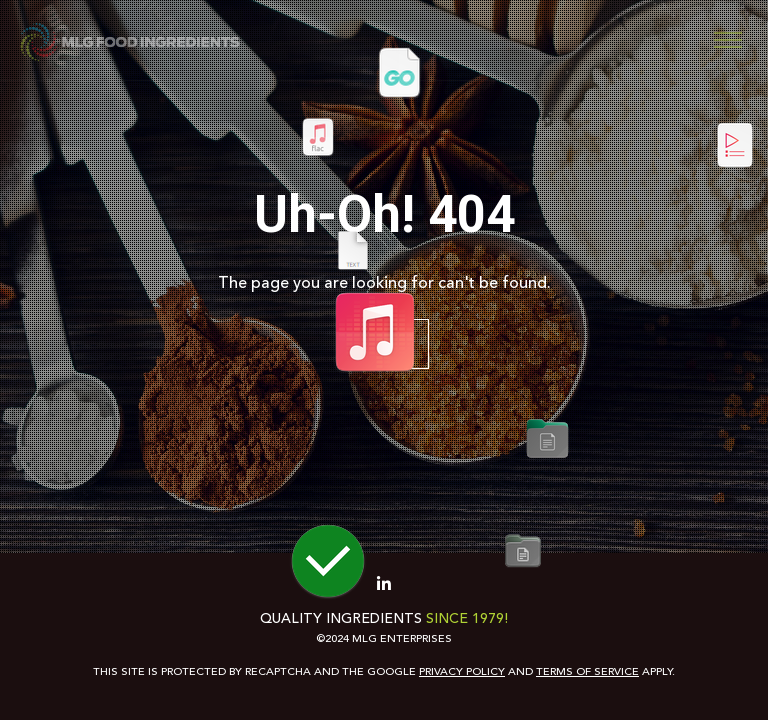  Describe the element at coordinates (328, 561) in the screenshot. I see `dropbox sync completed successfully` at that location.